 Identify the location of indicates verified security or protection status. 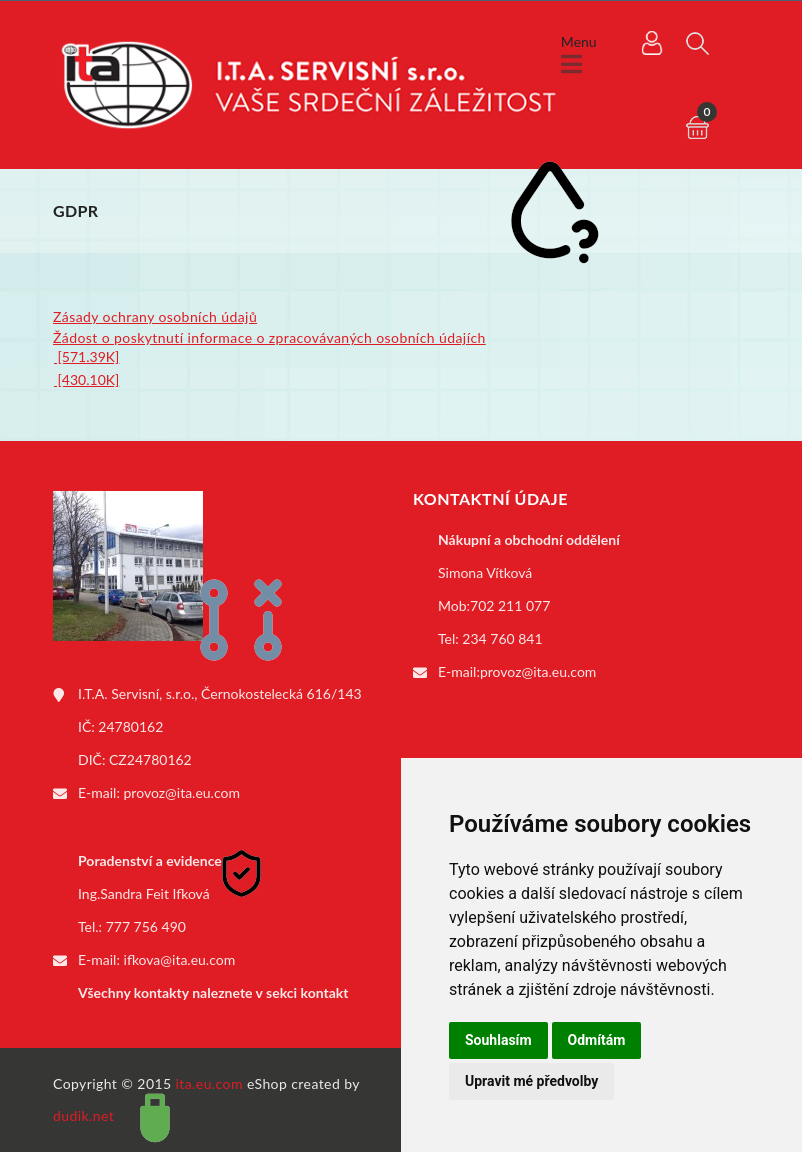
(241, 873).